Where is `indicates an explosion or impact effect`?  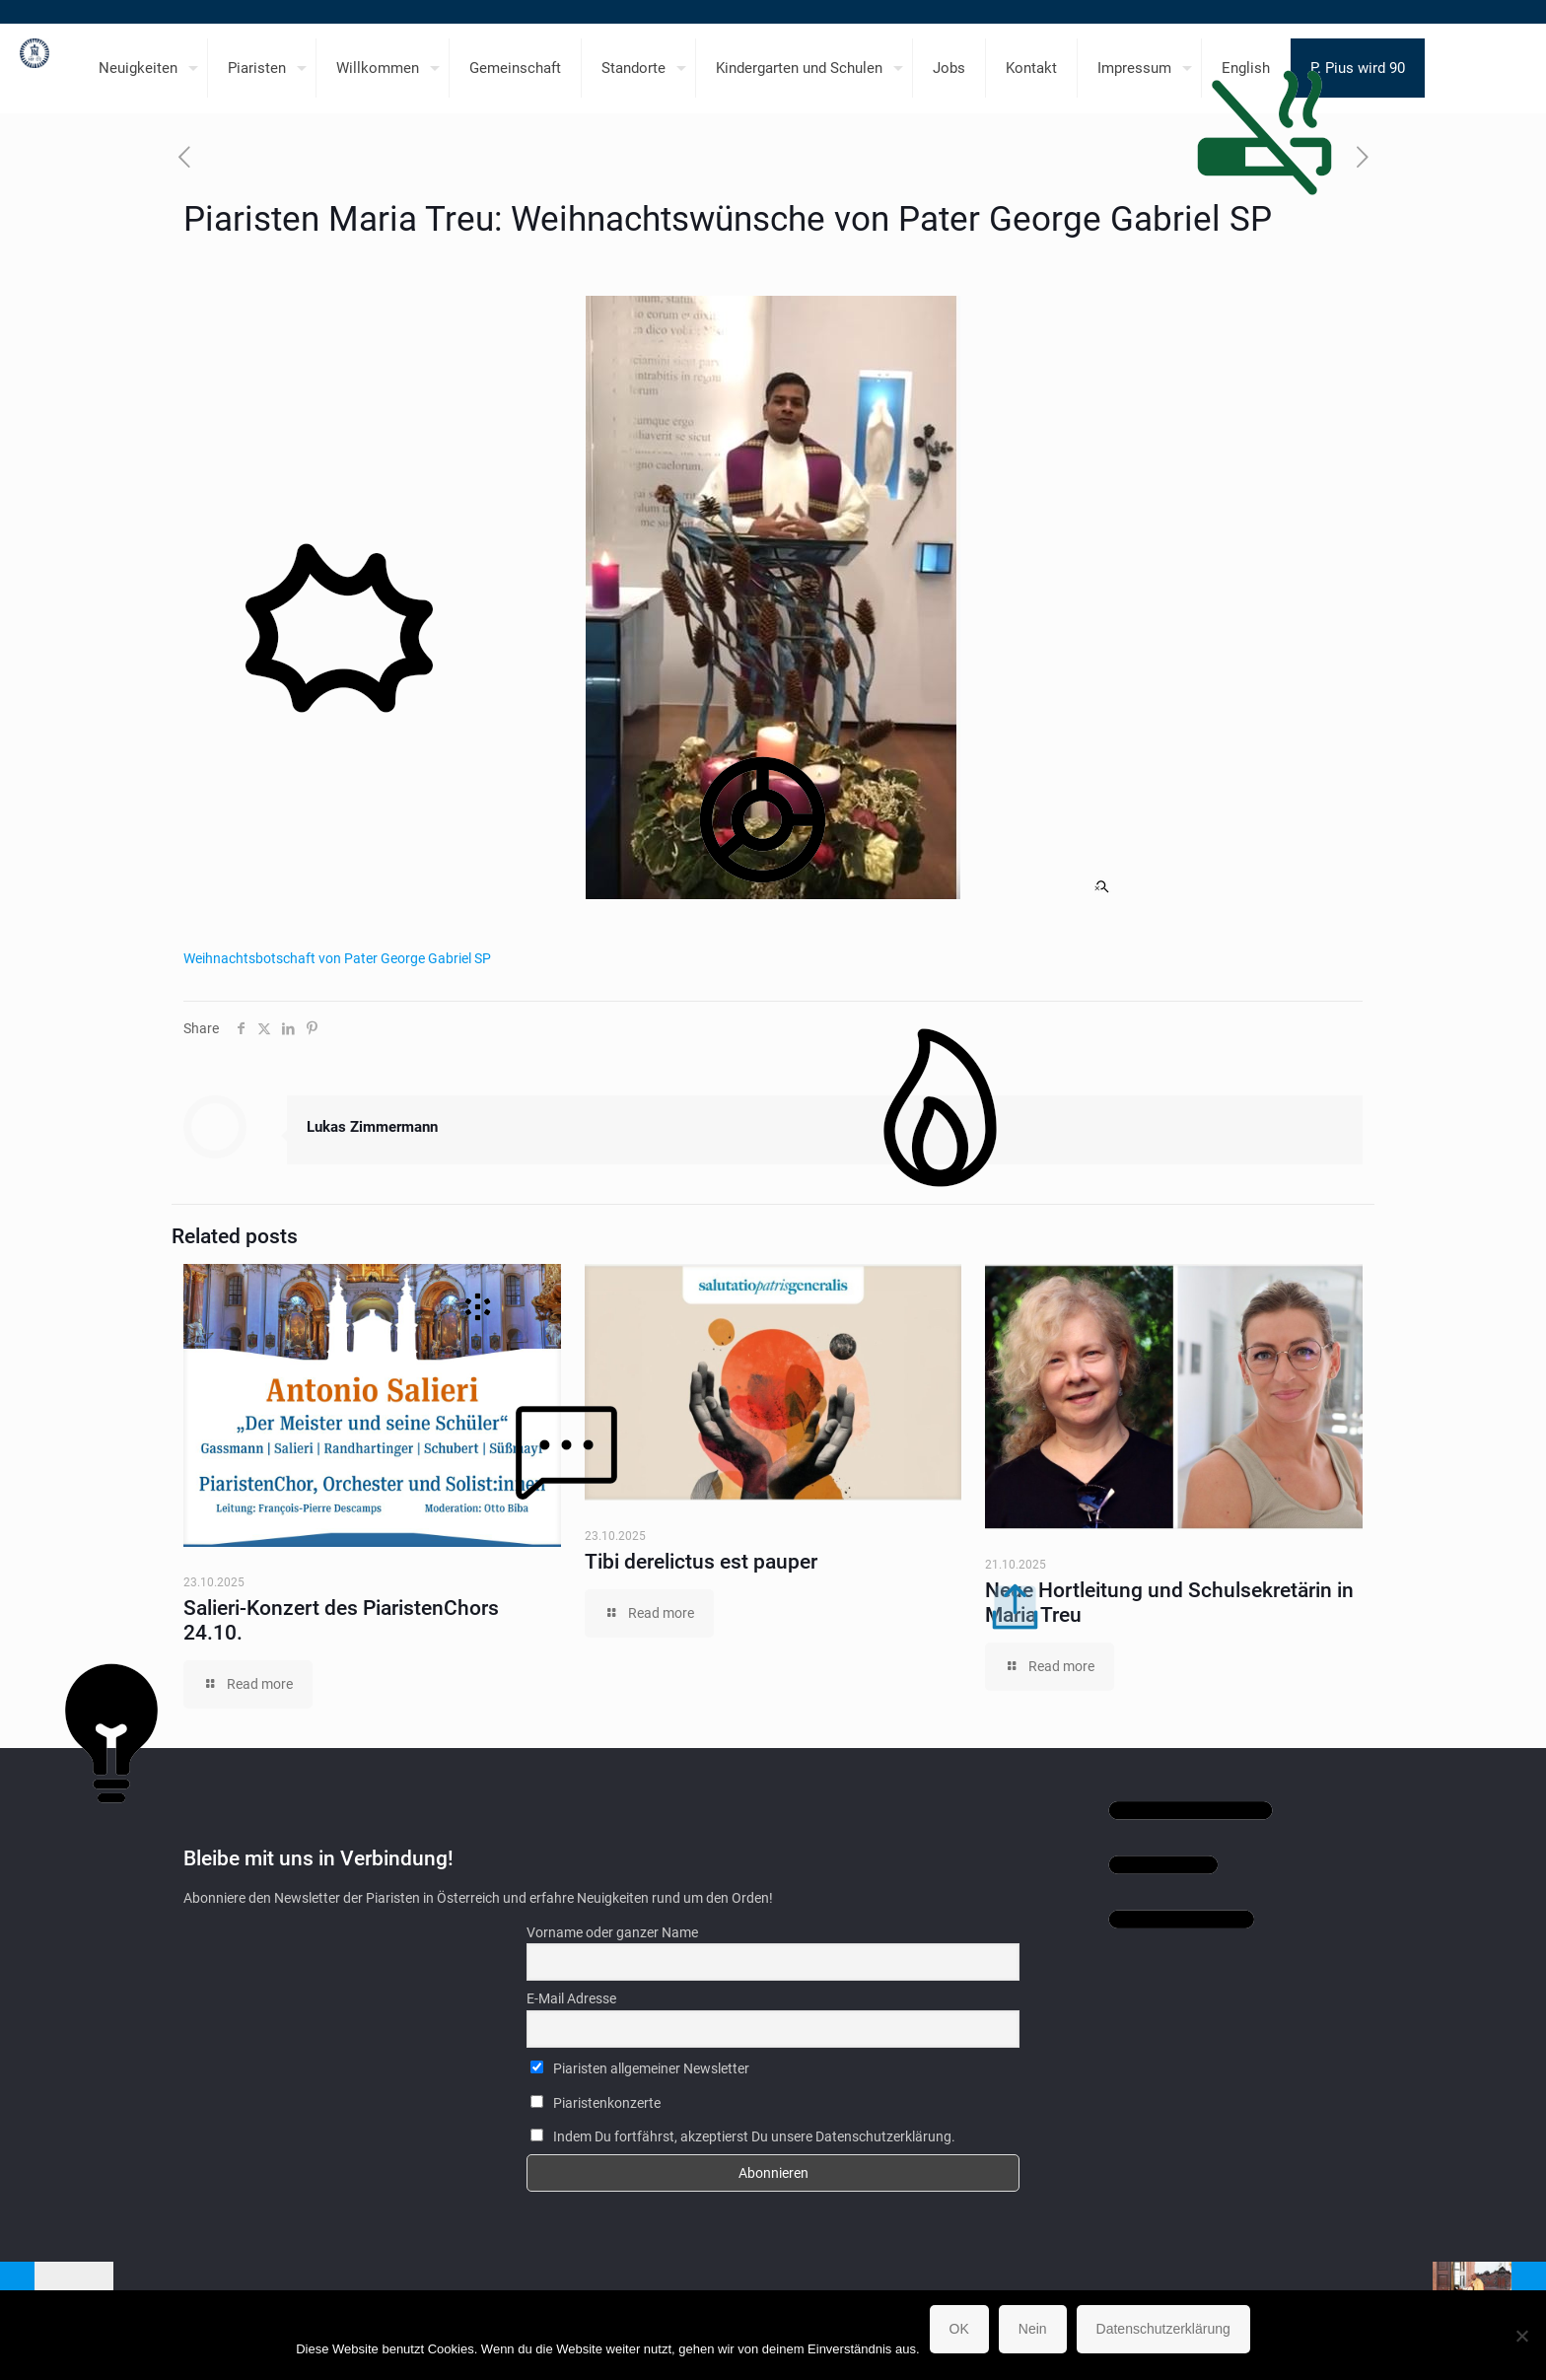
indicates an explosion or impact effect is located at coordinates (339, 628).